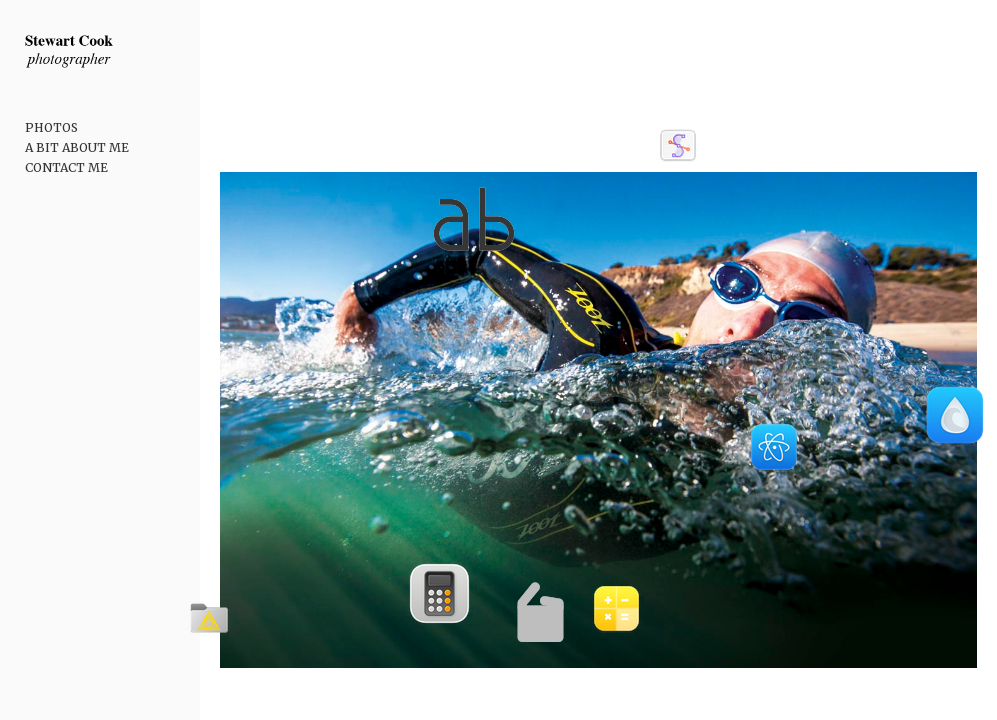 The image size is (997, 720). What do you see at coordinates (474, 222) in the screenshot?
I see `access font settings and preferences` at bounding box center [474, 222].